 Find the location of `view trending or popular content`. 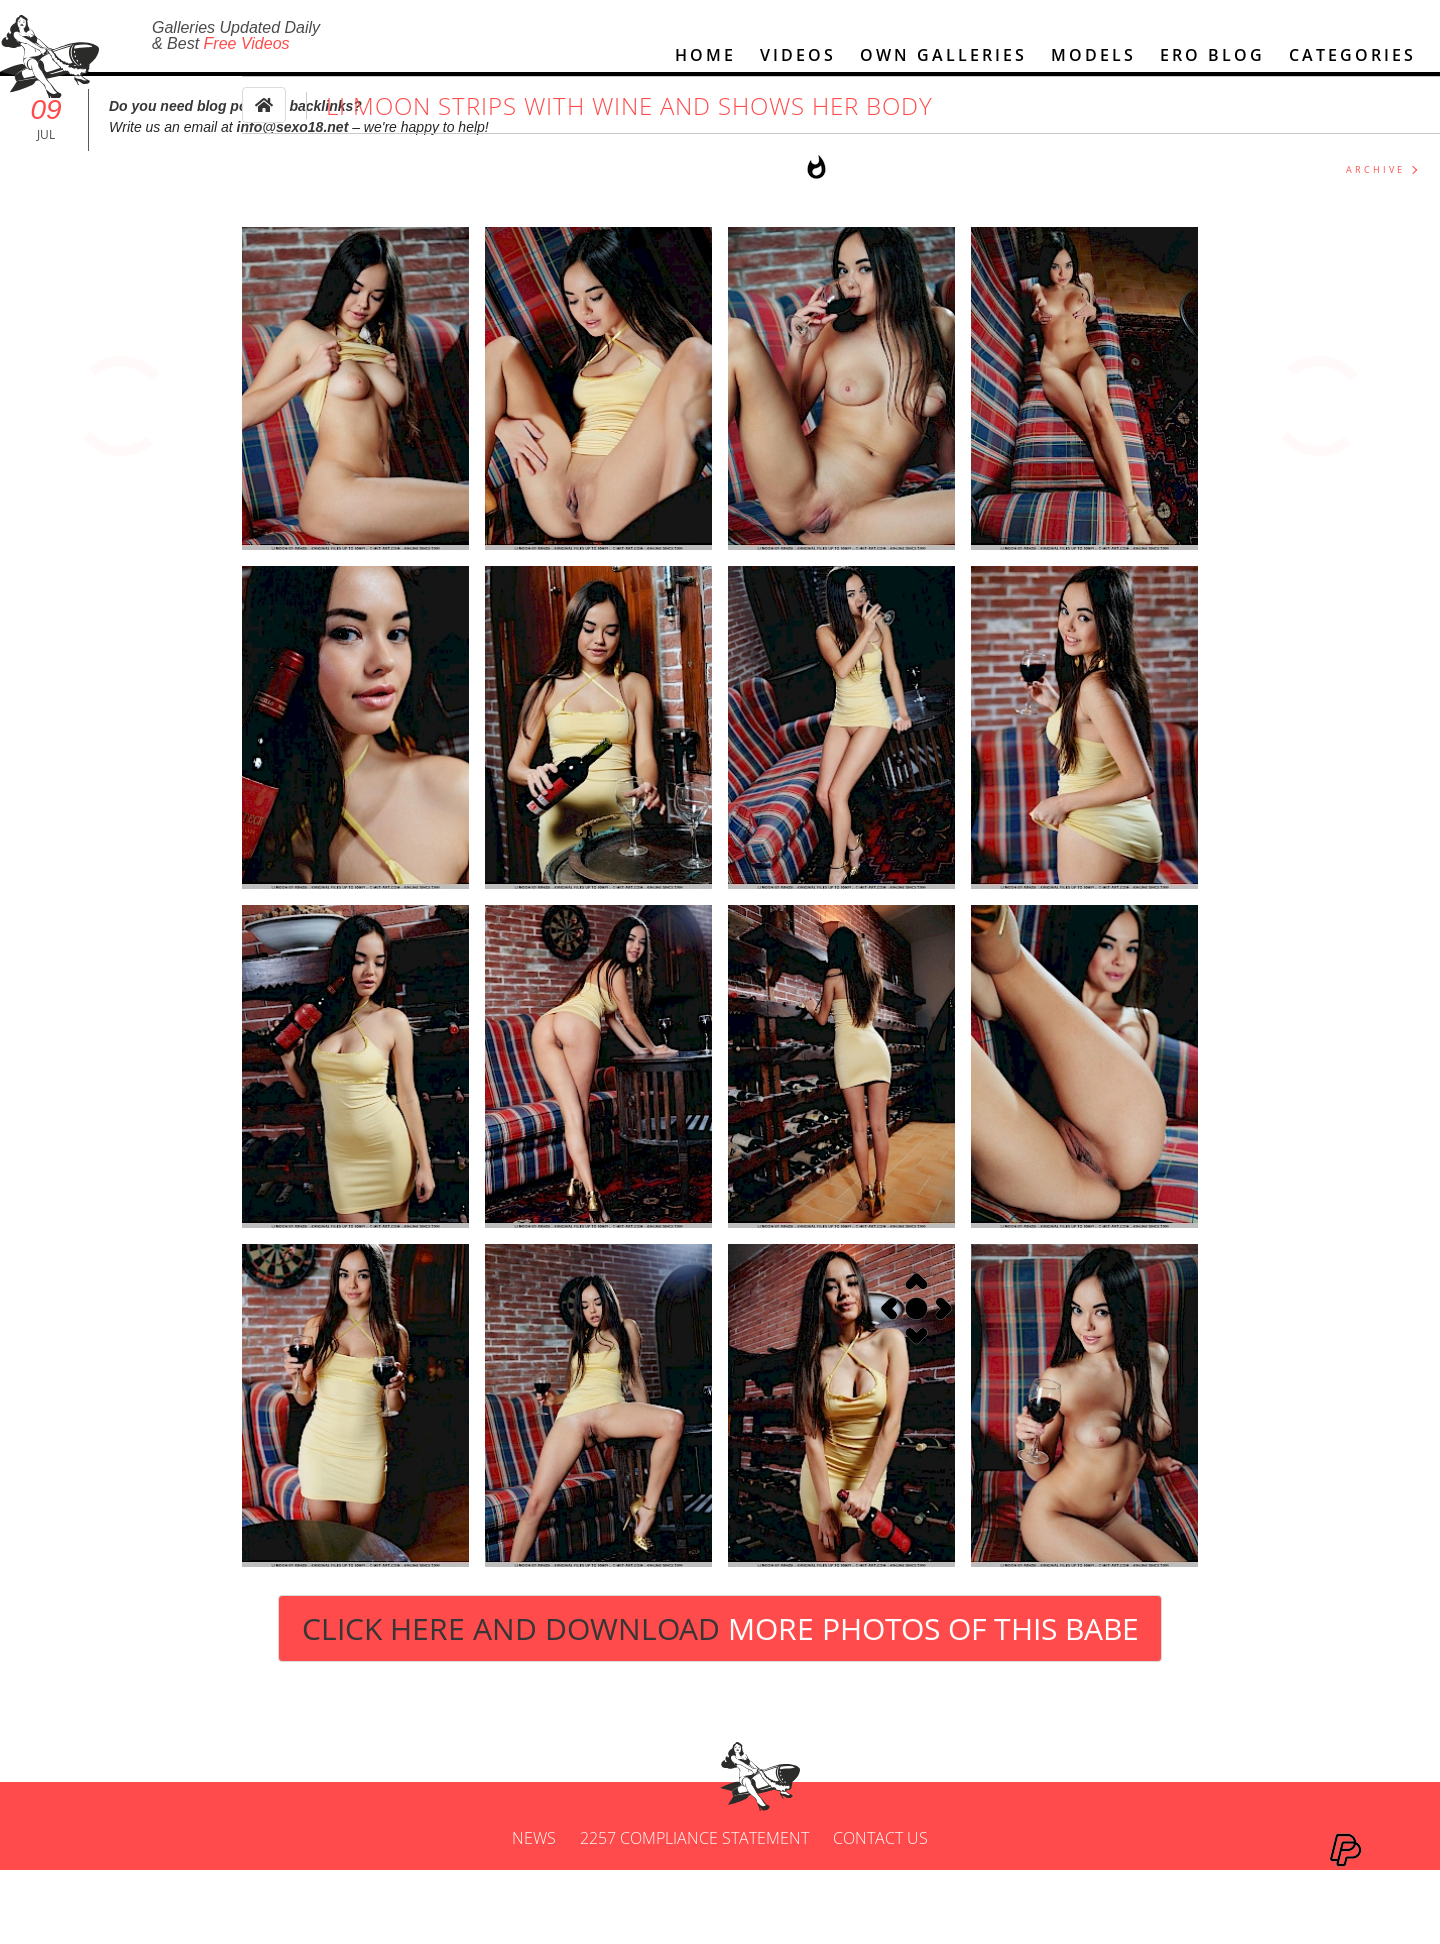

view trending or popular content is located at coordinates (816, 167).